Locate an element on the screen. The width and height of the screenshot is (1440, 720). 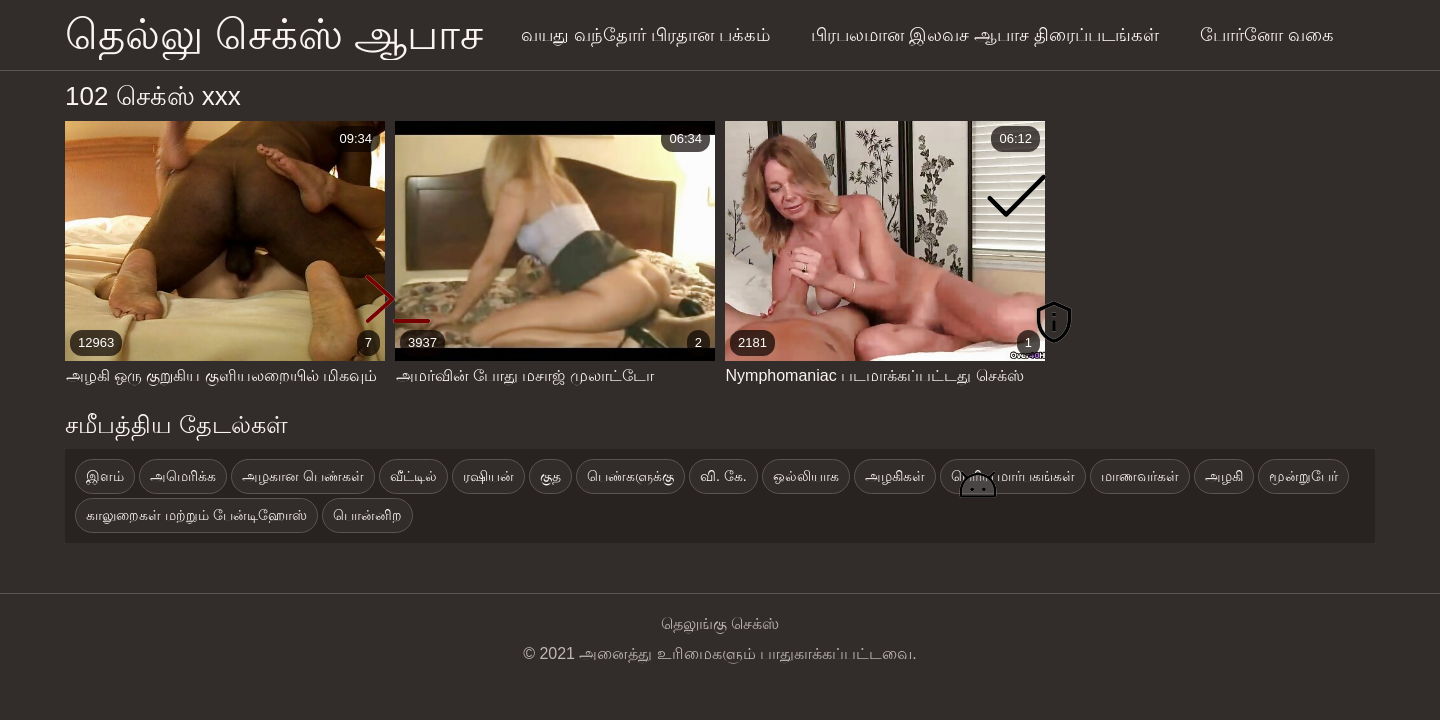
open the command line terminal is located at coordinates (398, 299).